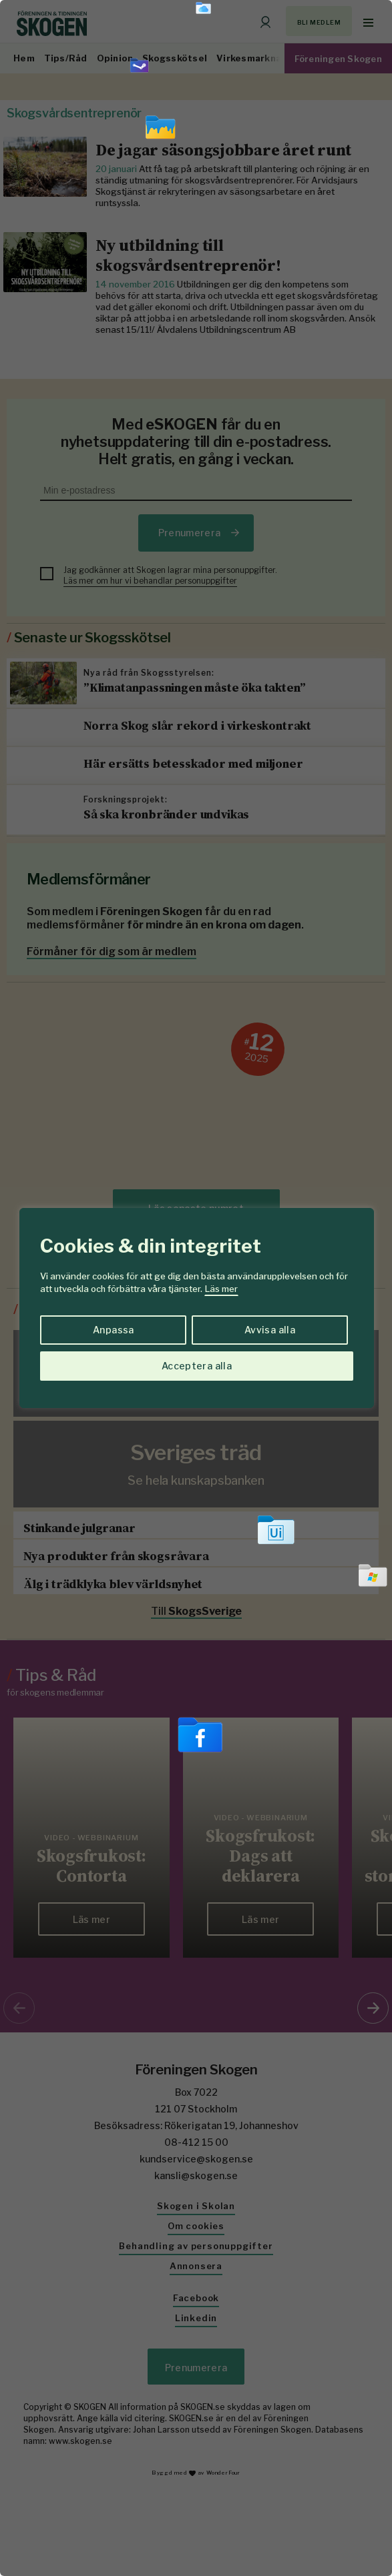 This screenshot has width=392, height=2576. What do you see at coordinates (203, 8) in the screenshot?
I see `open iCloud Drive folder` at bounding box center [203, 8].